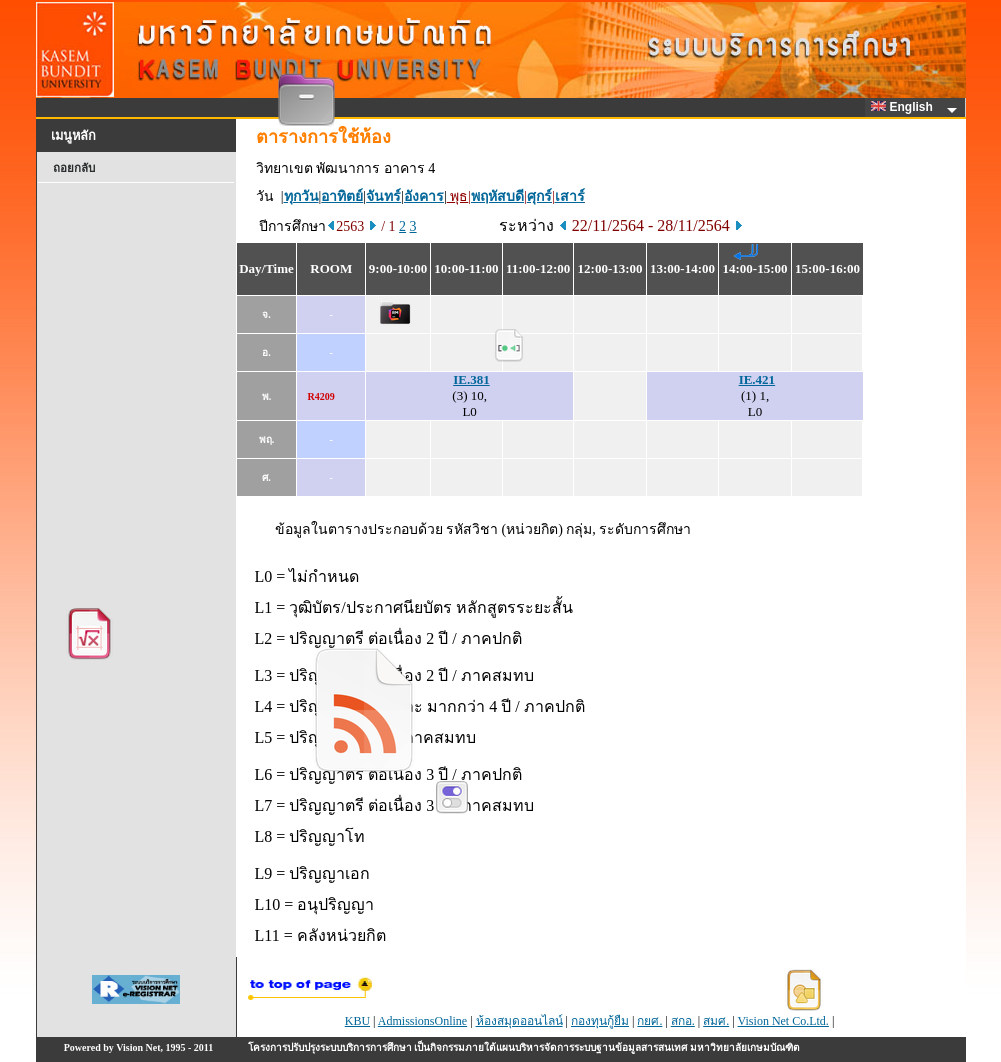  What do you see at coordinates (452, 797) in the screenshot?
I see `open gnome tweaks settings` at bounding box center [452, 797].